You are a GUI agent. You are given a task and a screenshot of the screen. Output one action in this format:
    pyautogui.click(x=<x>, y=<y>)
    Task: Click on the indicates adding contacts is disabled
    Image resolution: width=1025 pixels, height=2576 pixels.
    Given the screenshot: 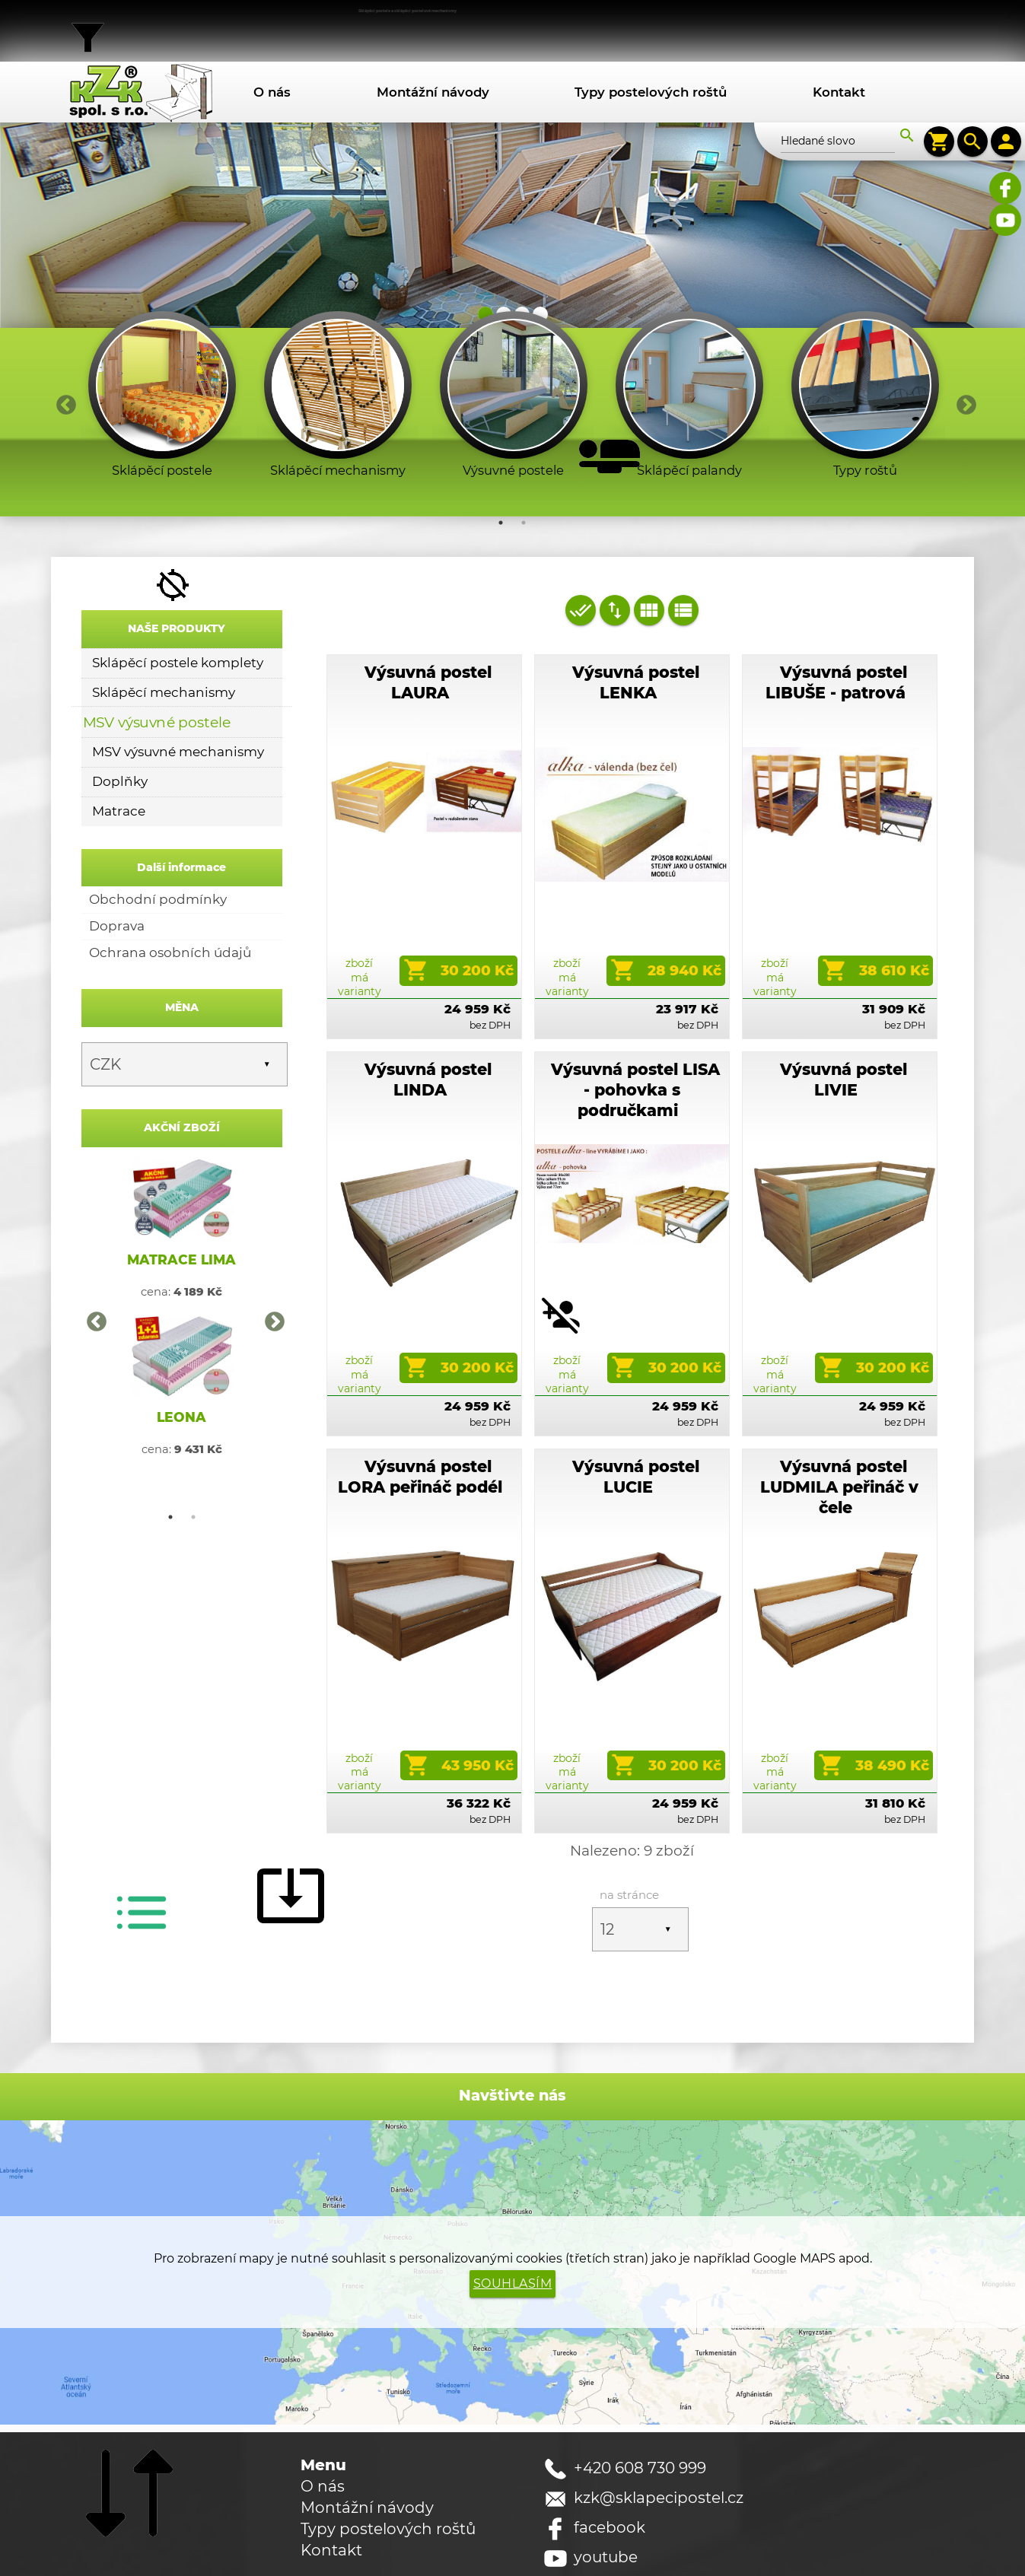 What is the action you would take?
    pyautogui.click(x=561, y=1314)
    